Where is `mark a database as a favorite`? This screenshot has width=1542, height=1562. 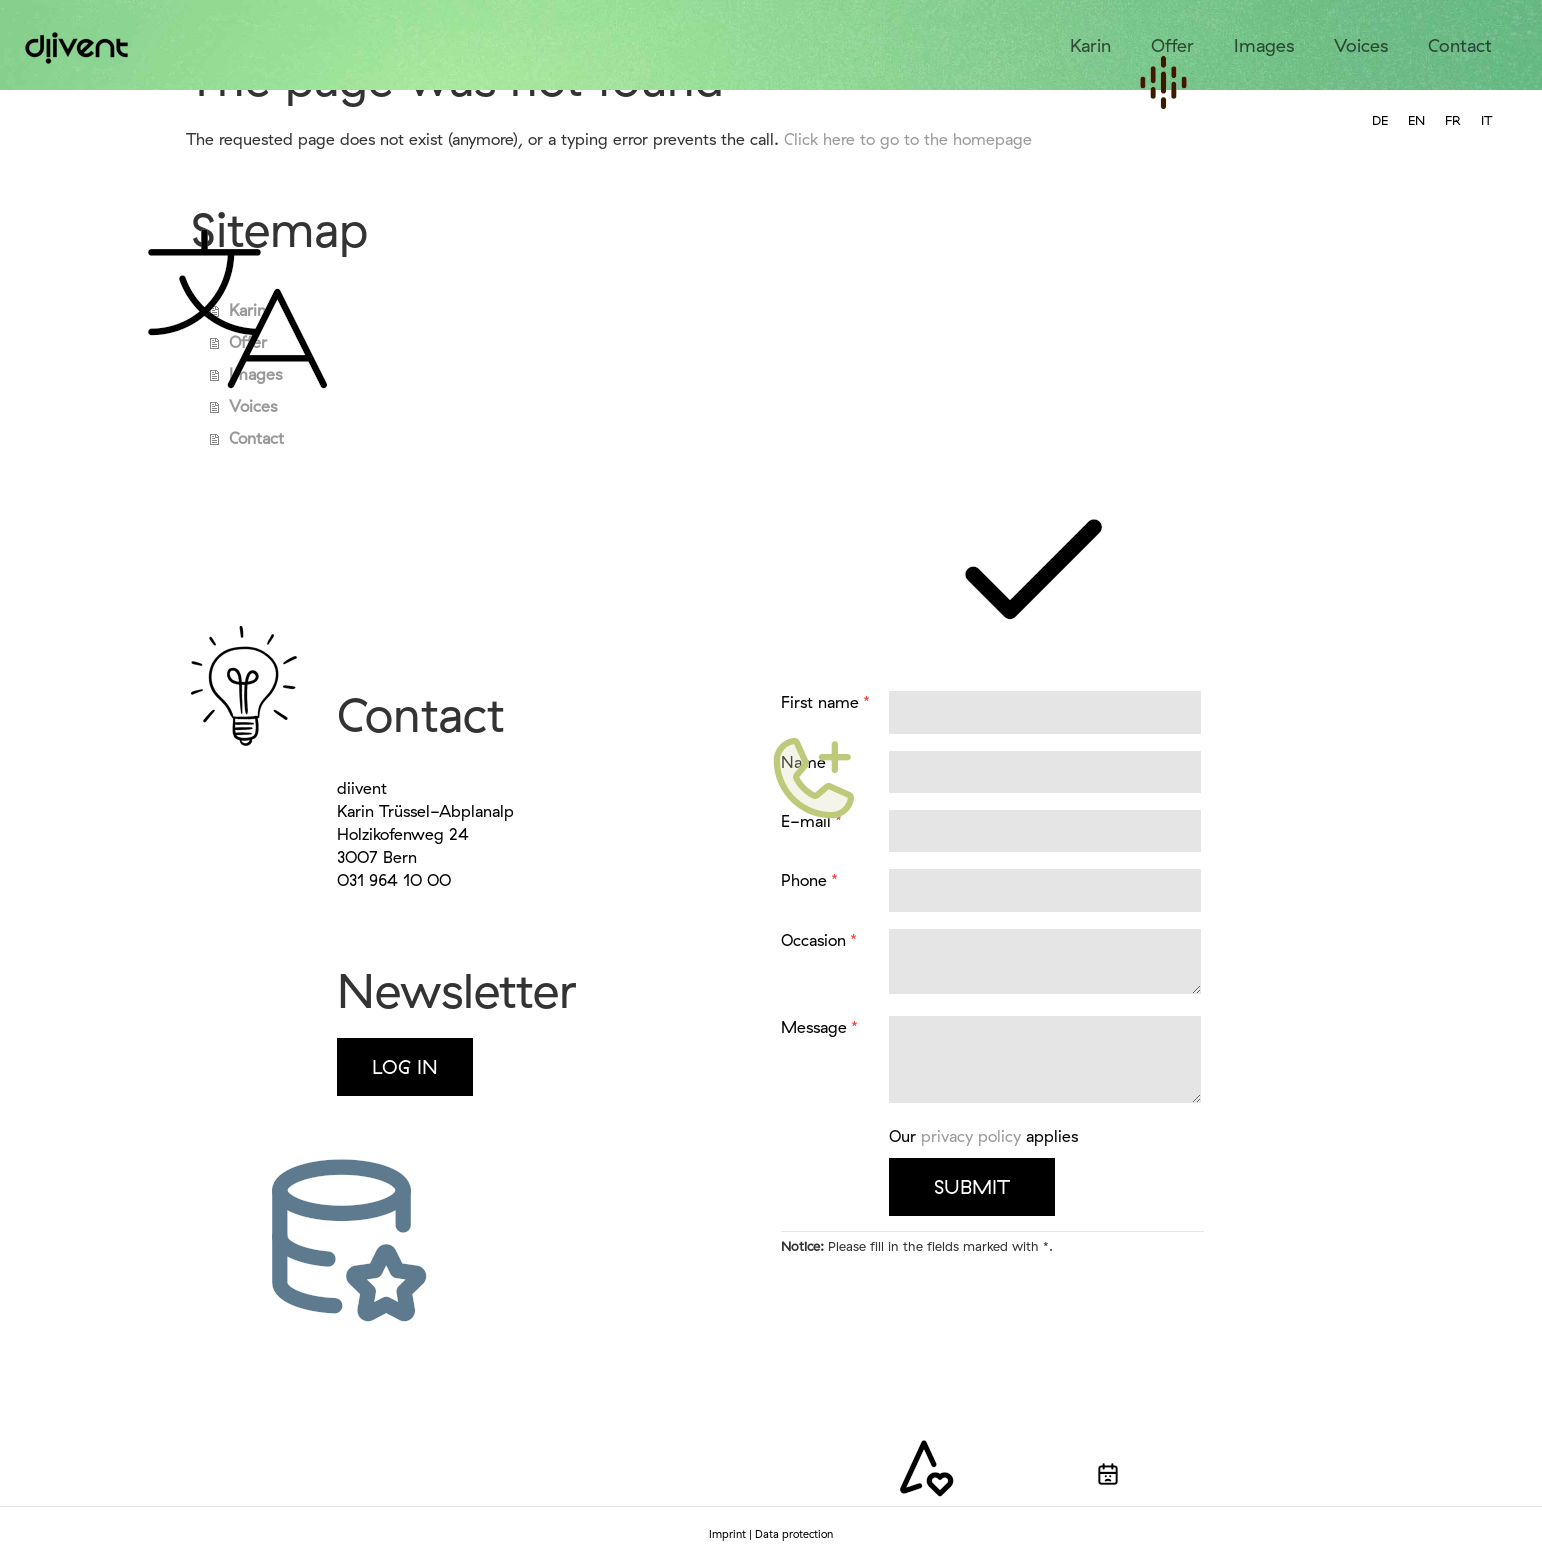 mark a database as a favorite is located at coordinates (341, 1236).